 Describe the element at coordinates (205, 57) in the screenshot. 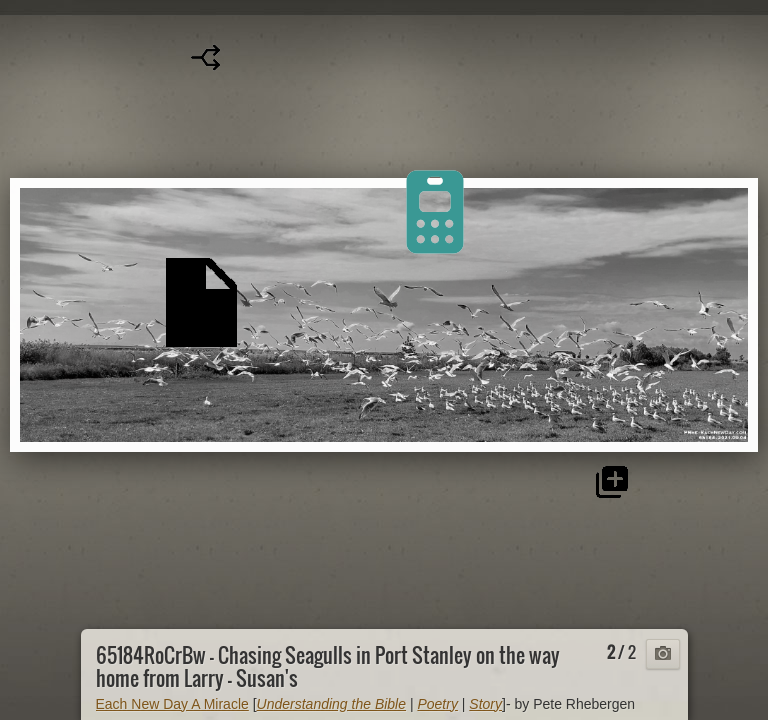

I see `split or branch content into multiple paths` at that location.